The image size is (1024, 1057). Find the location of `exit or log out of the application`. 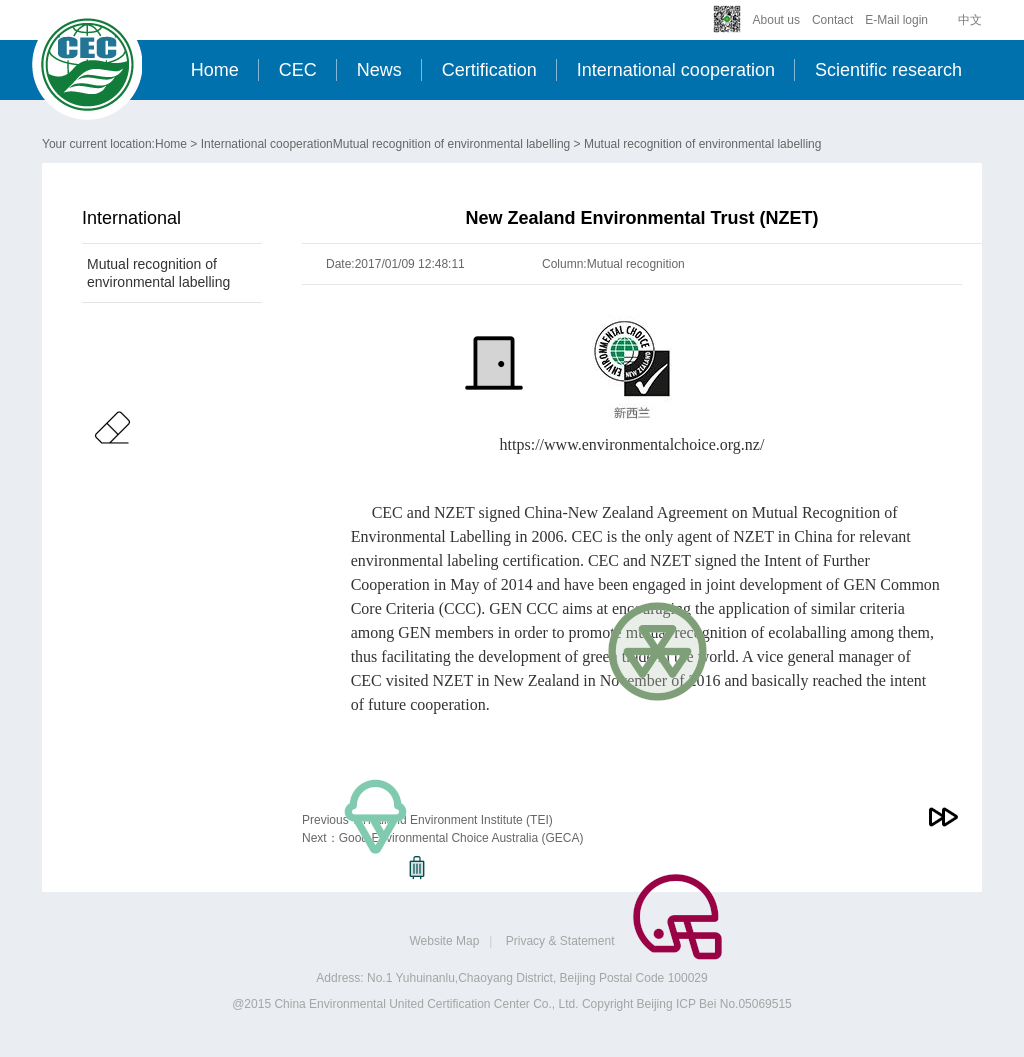

exit or log out of the application is located at coordinates (494, 363).